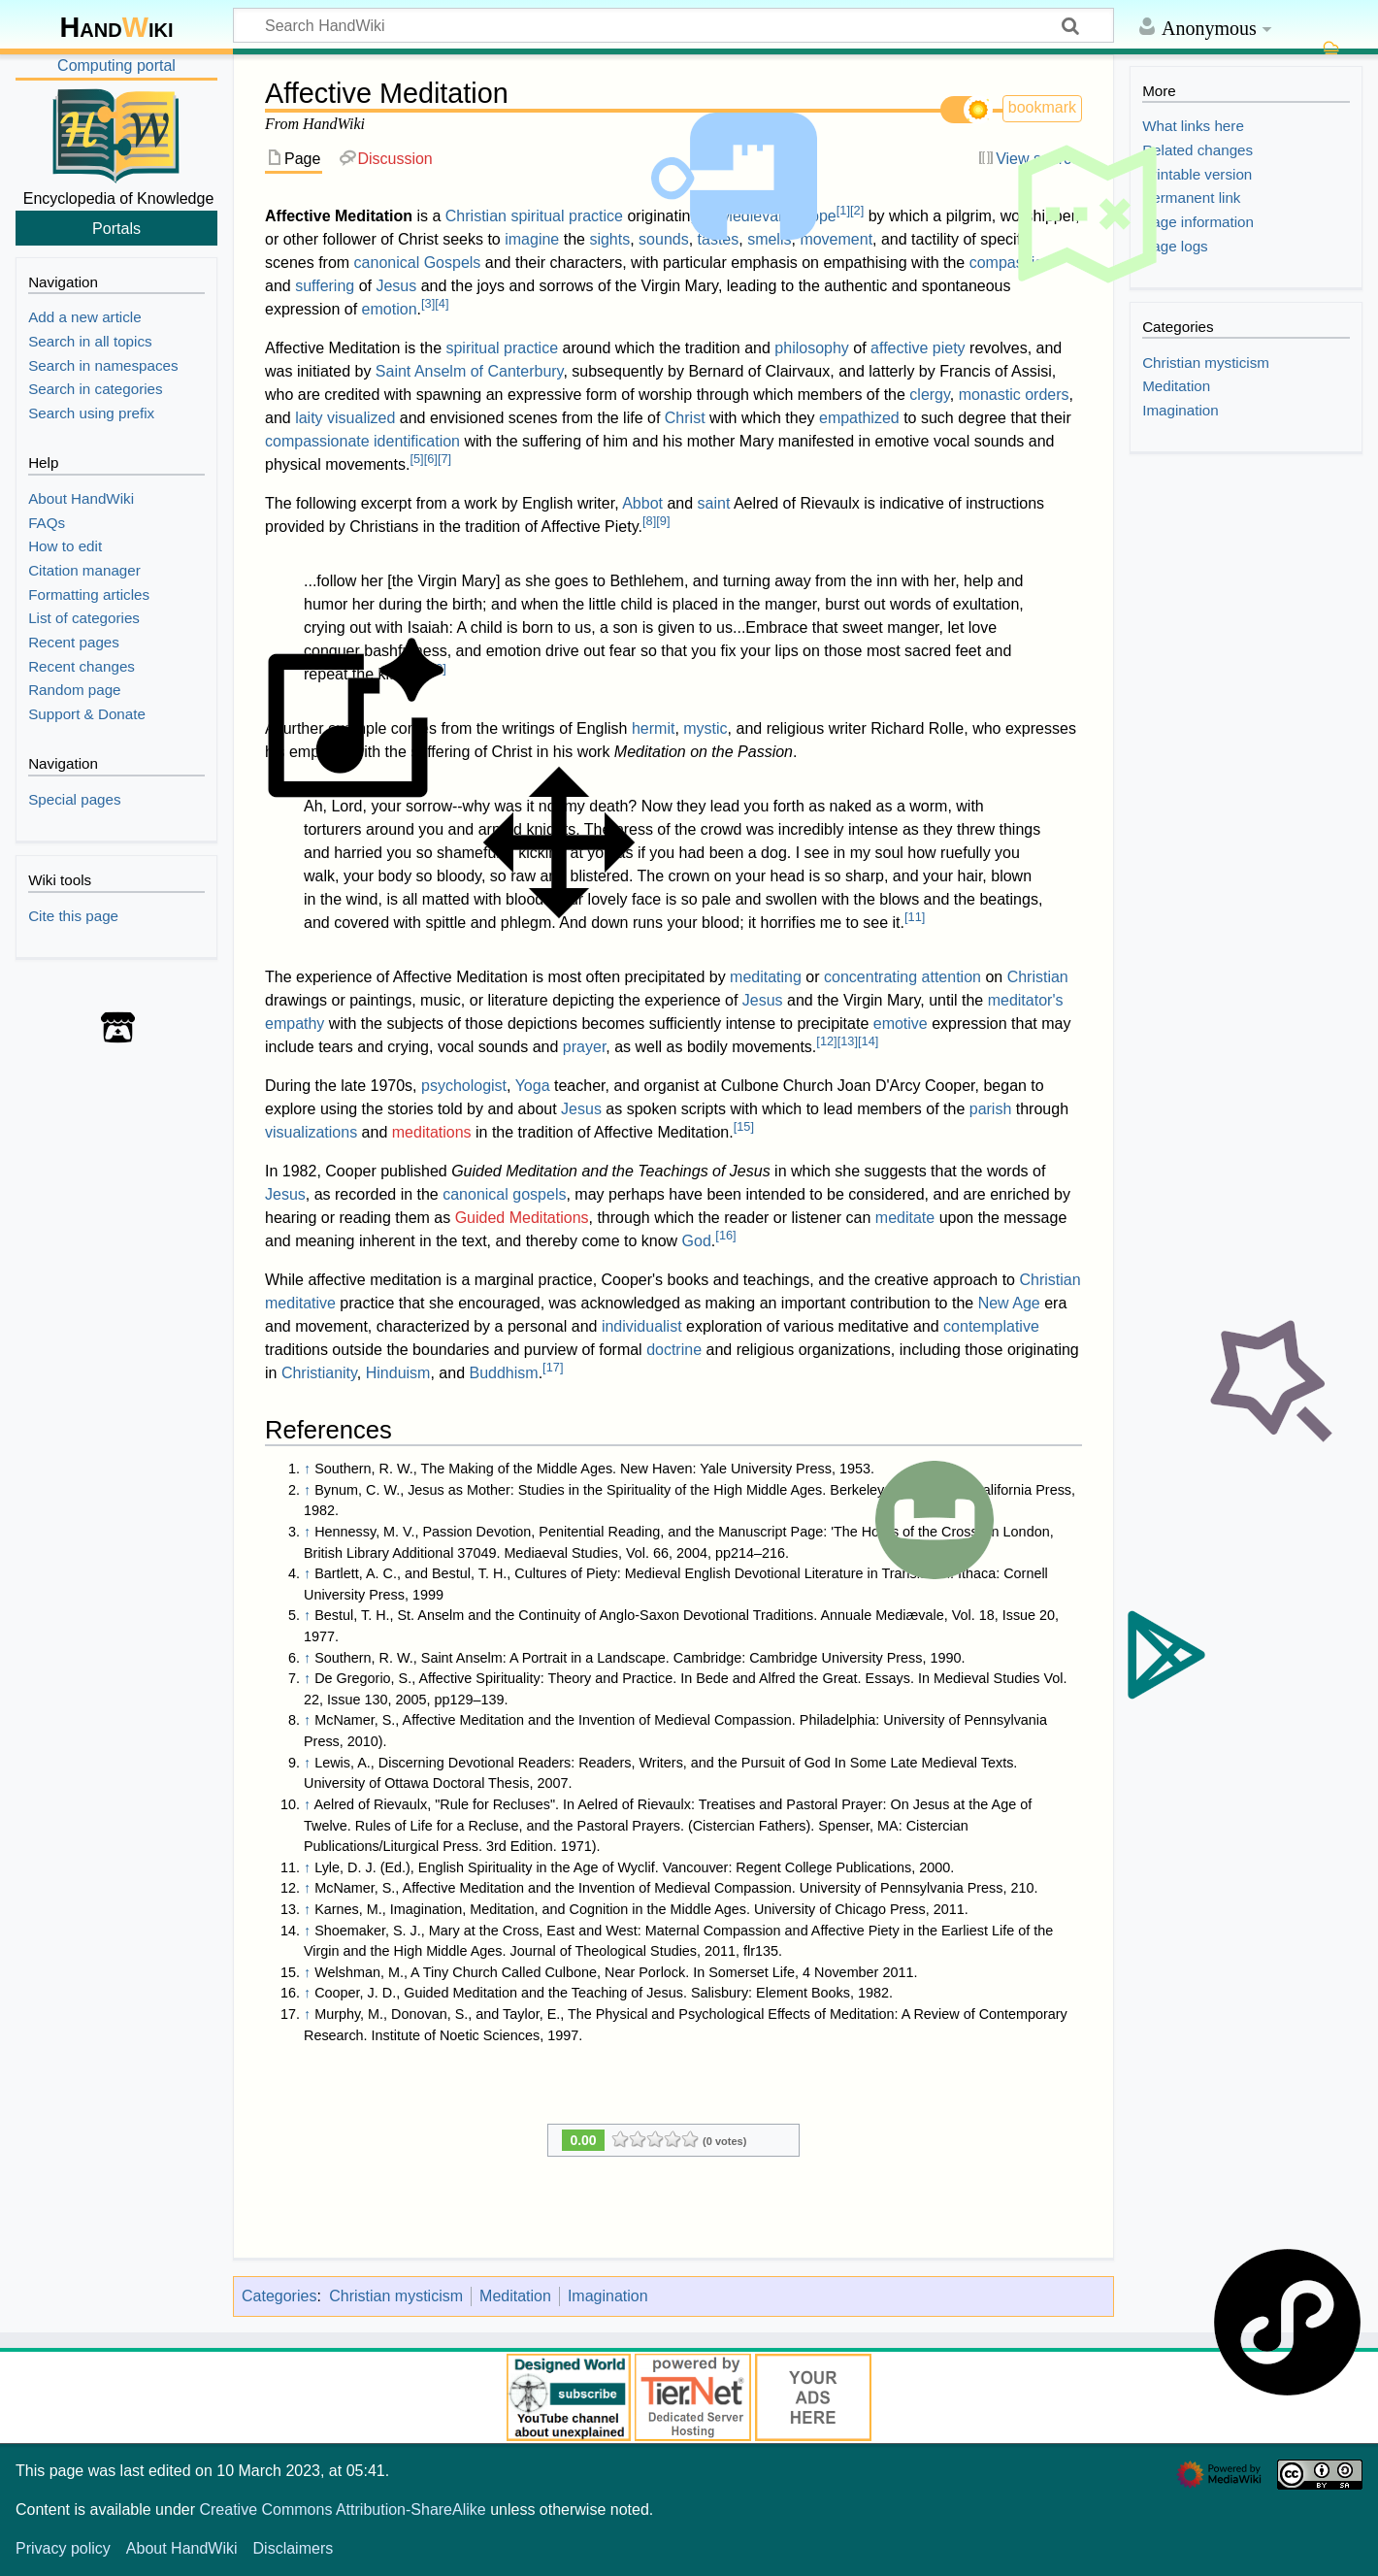 This screenshot has width=1378, height=2576. What do you see at coordinates (559, 842) in the screenshot?
I see `drag to reposition element` at bounding box center [559, 842].